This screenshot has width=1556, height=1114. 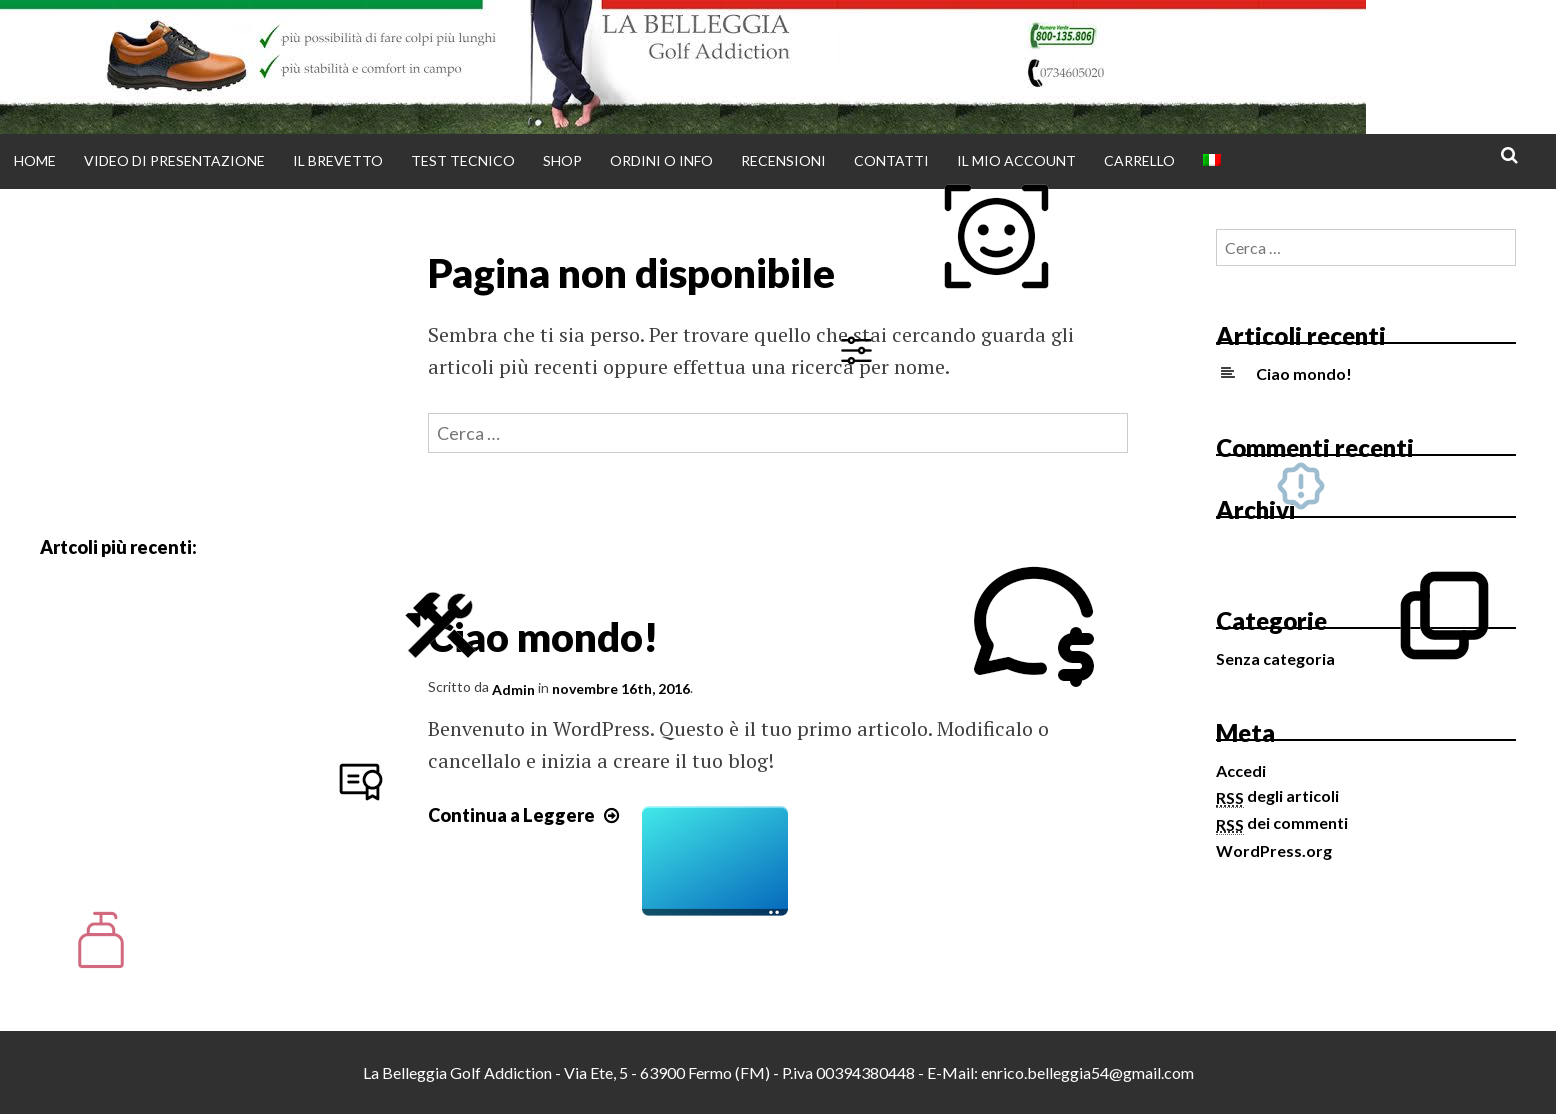 I want to click on indicates a warning or alert requiring attention, so click(x=1301, y=486).